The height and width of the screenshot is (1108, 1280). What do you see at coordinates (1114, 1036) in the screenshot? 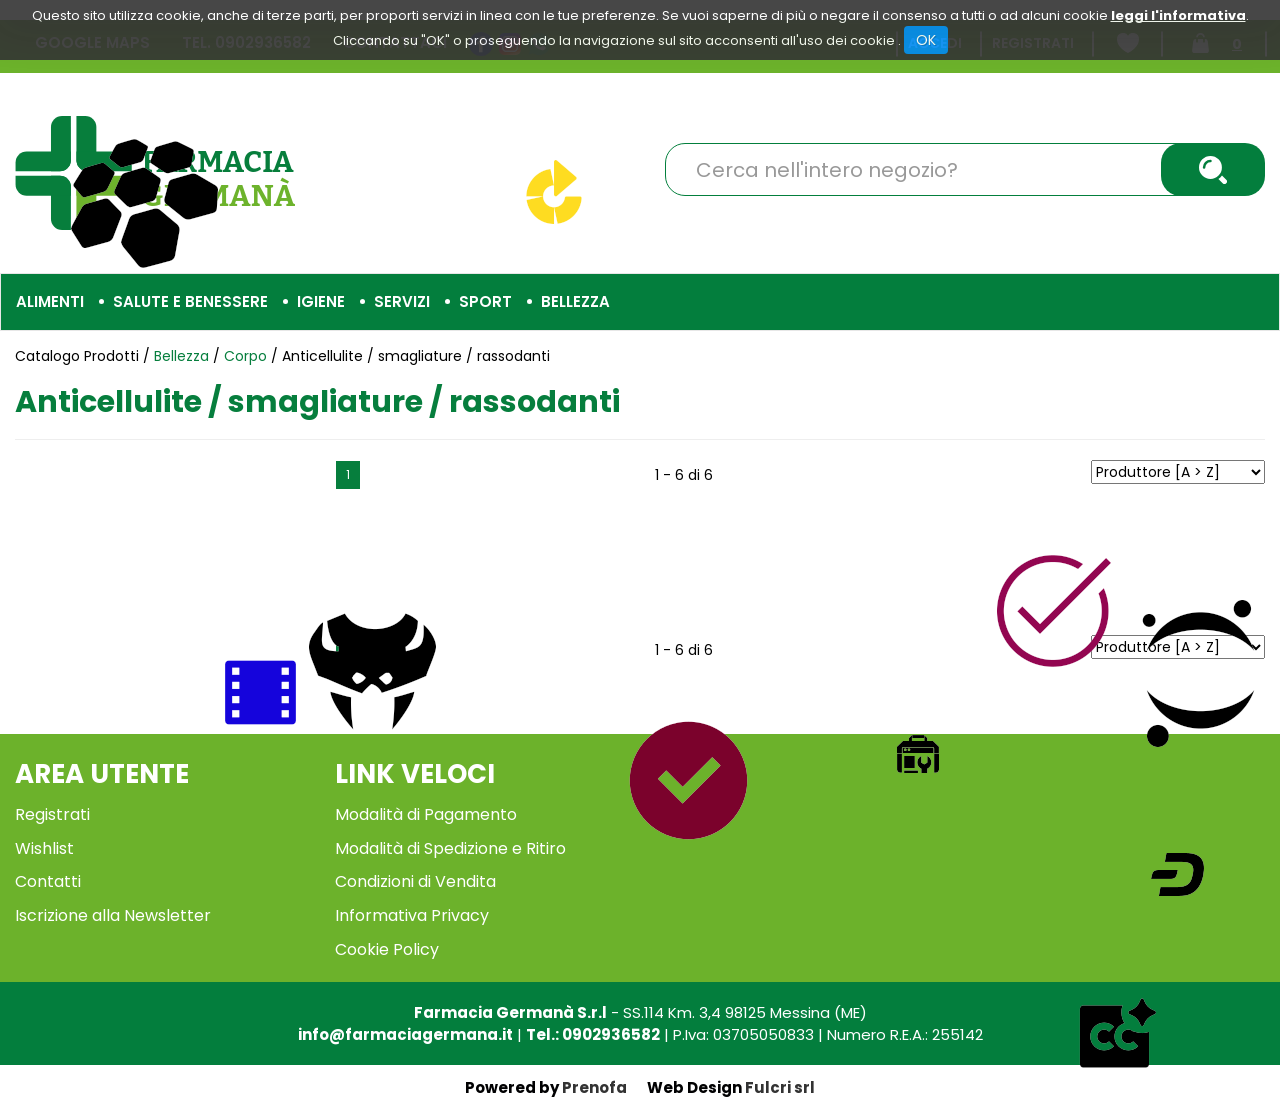
I see `enable AI-generated closed captions` at bounding box center [1114, 1036].